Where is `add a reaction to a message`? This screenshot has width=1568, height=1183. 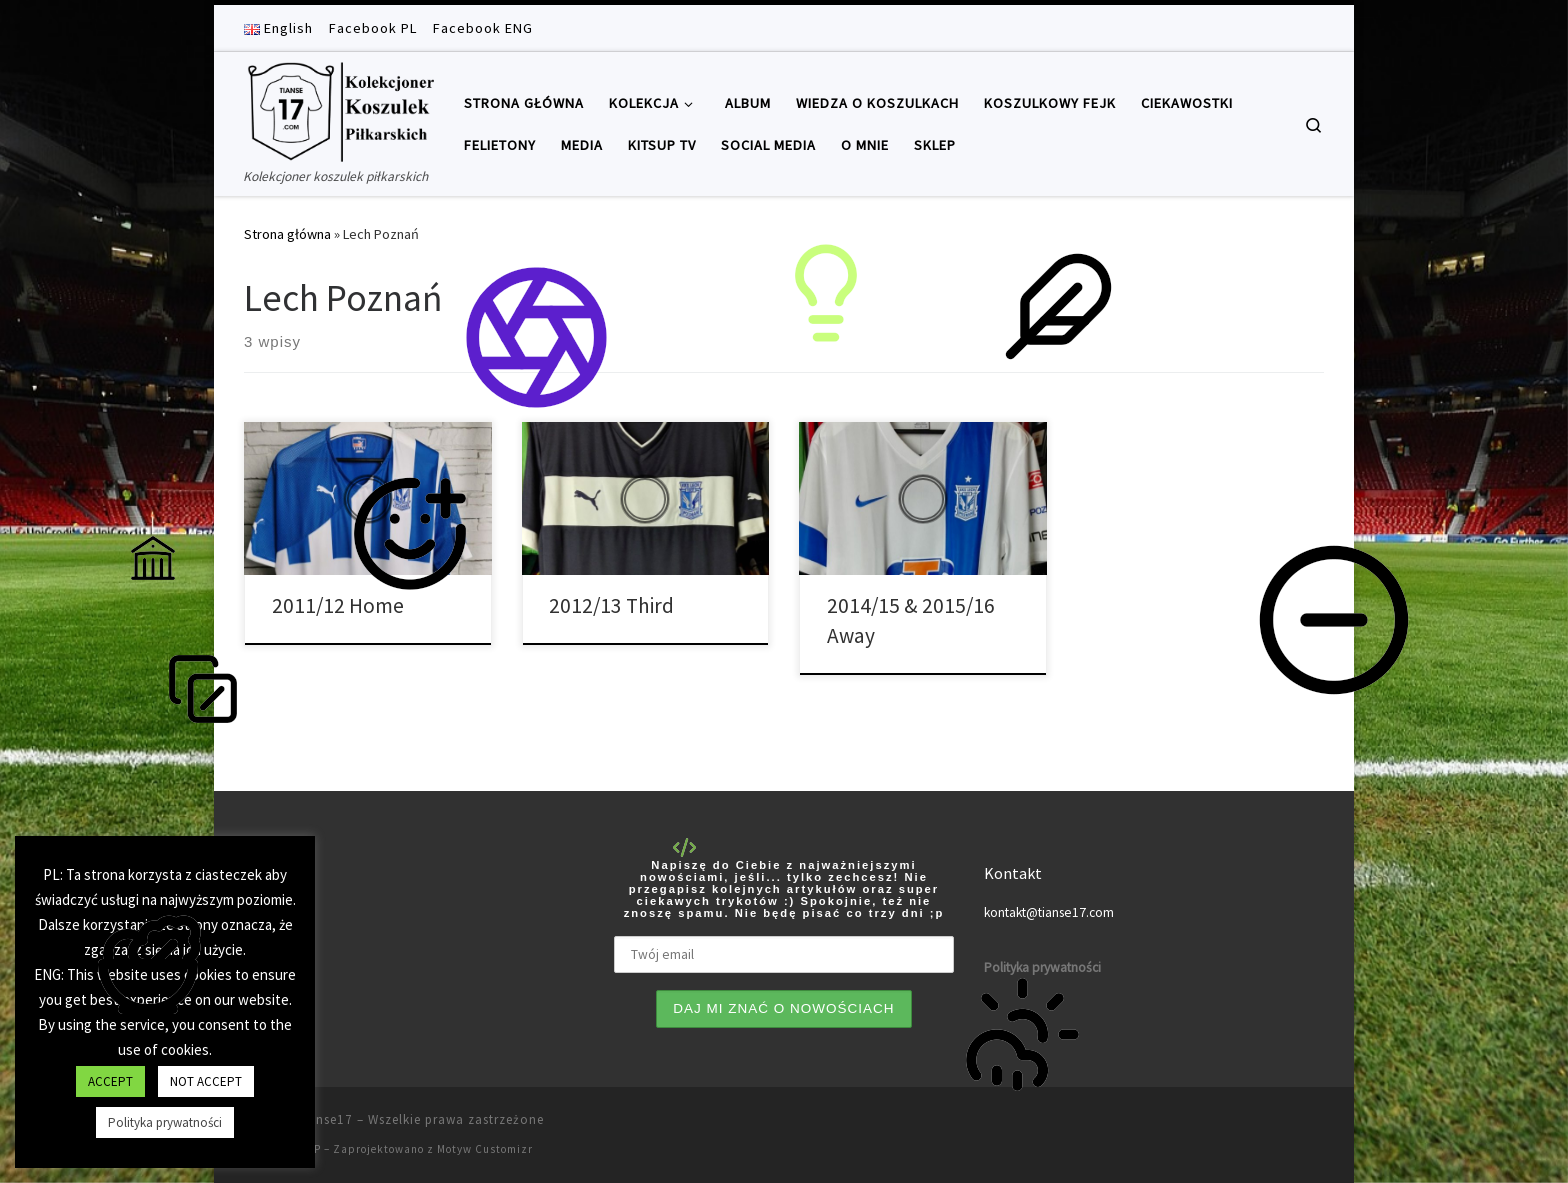 add a reaction to a message is located at coordinates (410, 534).